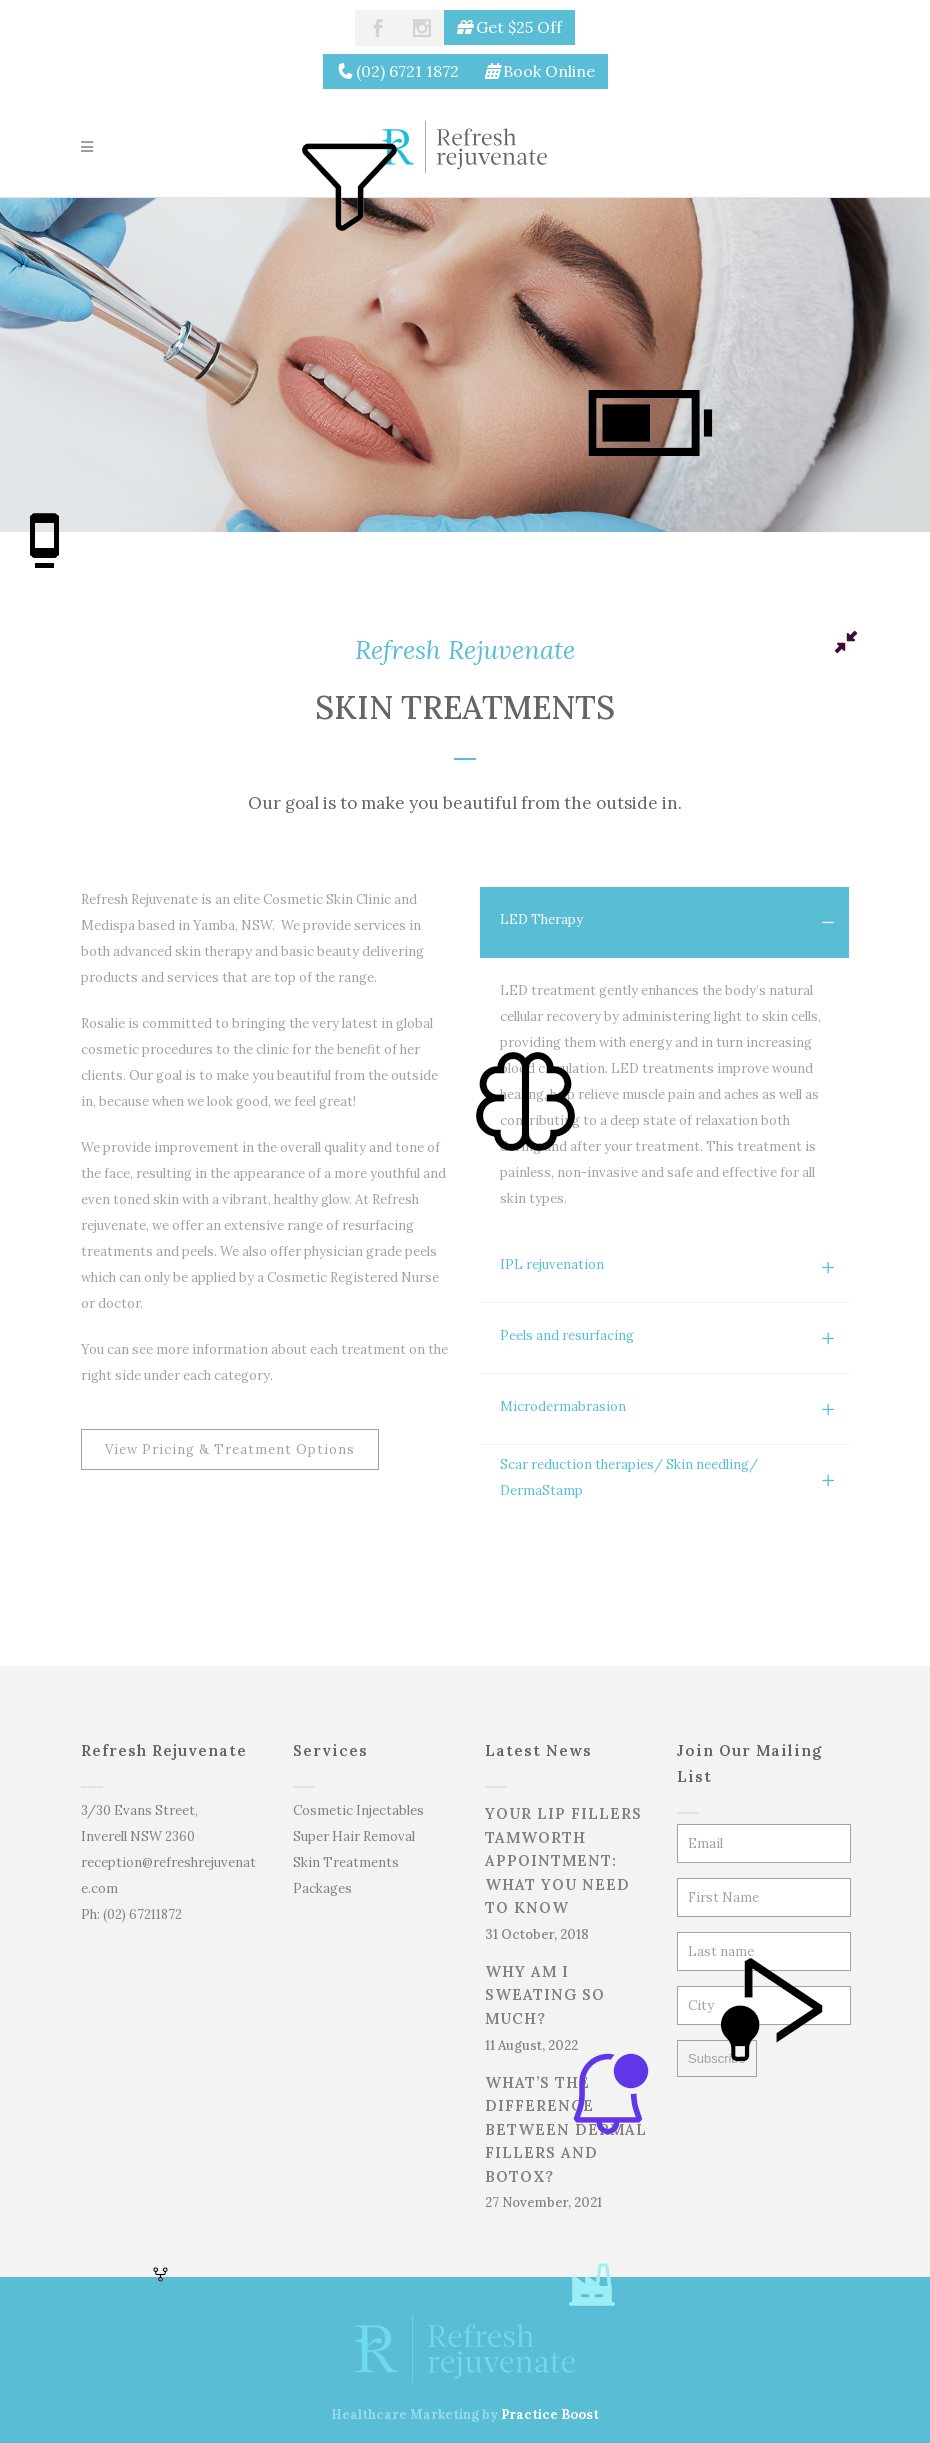 The width and height of the screenshot is (930, 2443). What do you see at coordinates (768, 2005) in the screenshot?
I see `run tests with code coverage` at bounding box center [768, 2005].